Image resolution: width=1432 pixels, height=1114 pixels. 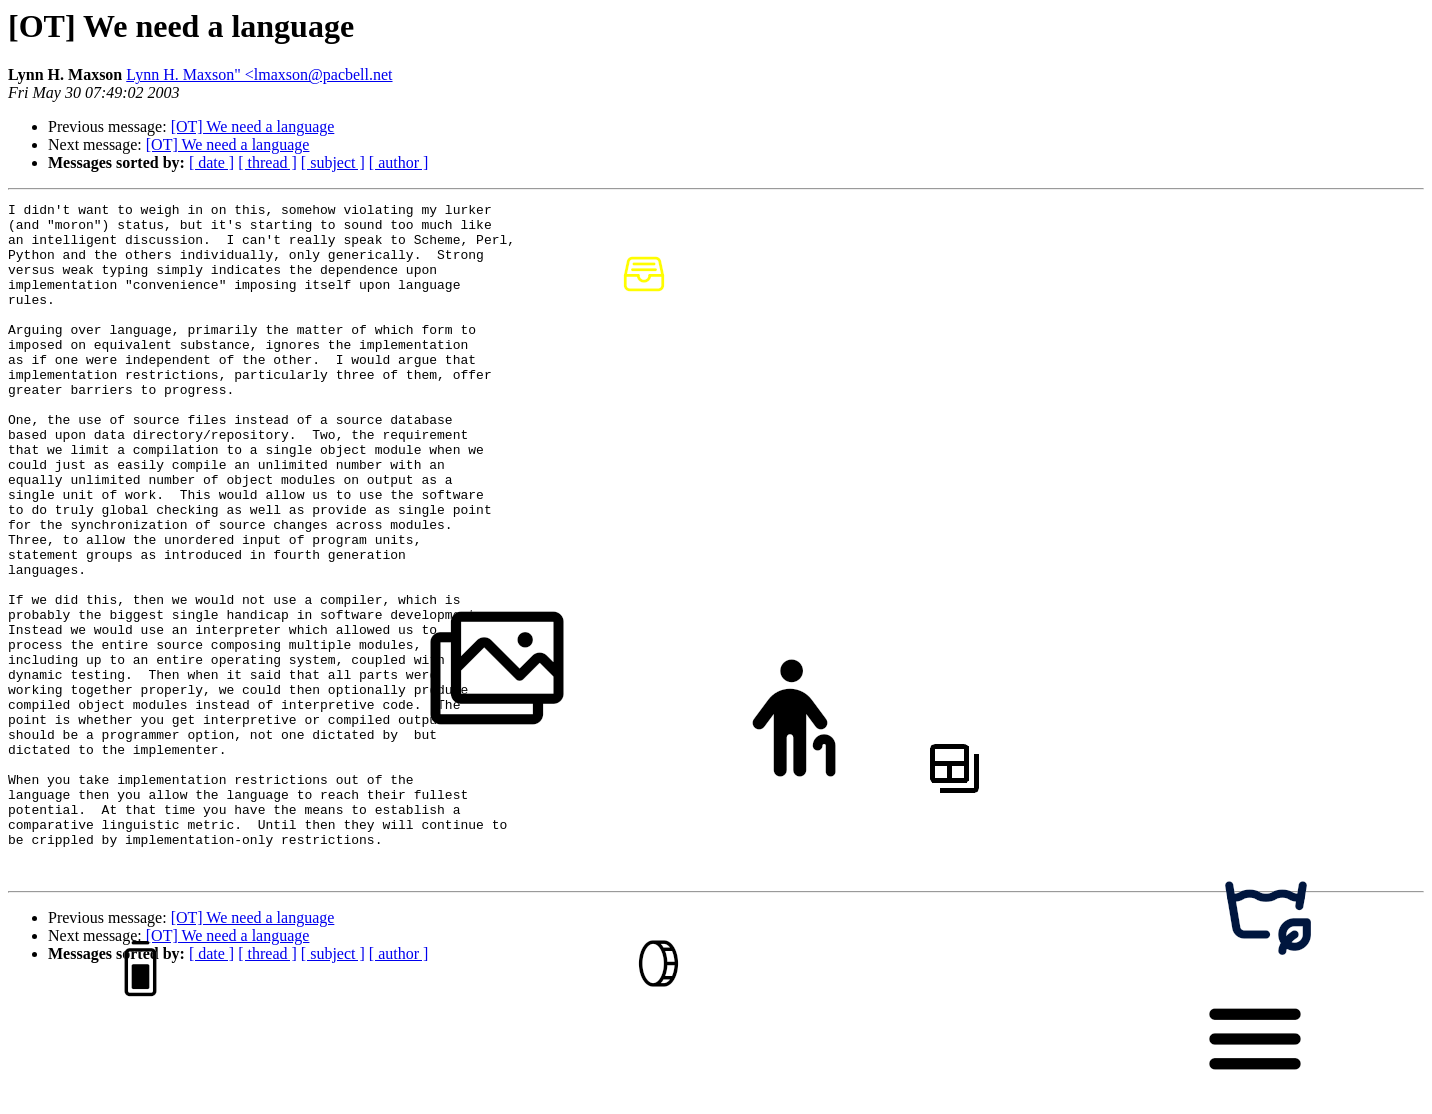 What do you see at coordinates (790, 718) in the screenshot?
I see `indicates accessibility features or services` at bounding box center [790, 718].